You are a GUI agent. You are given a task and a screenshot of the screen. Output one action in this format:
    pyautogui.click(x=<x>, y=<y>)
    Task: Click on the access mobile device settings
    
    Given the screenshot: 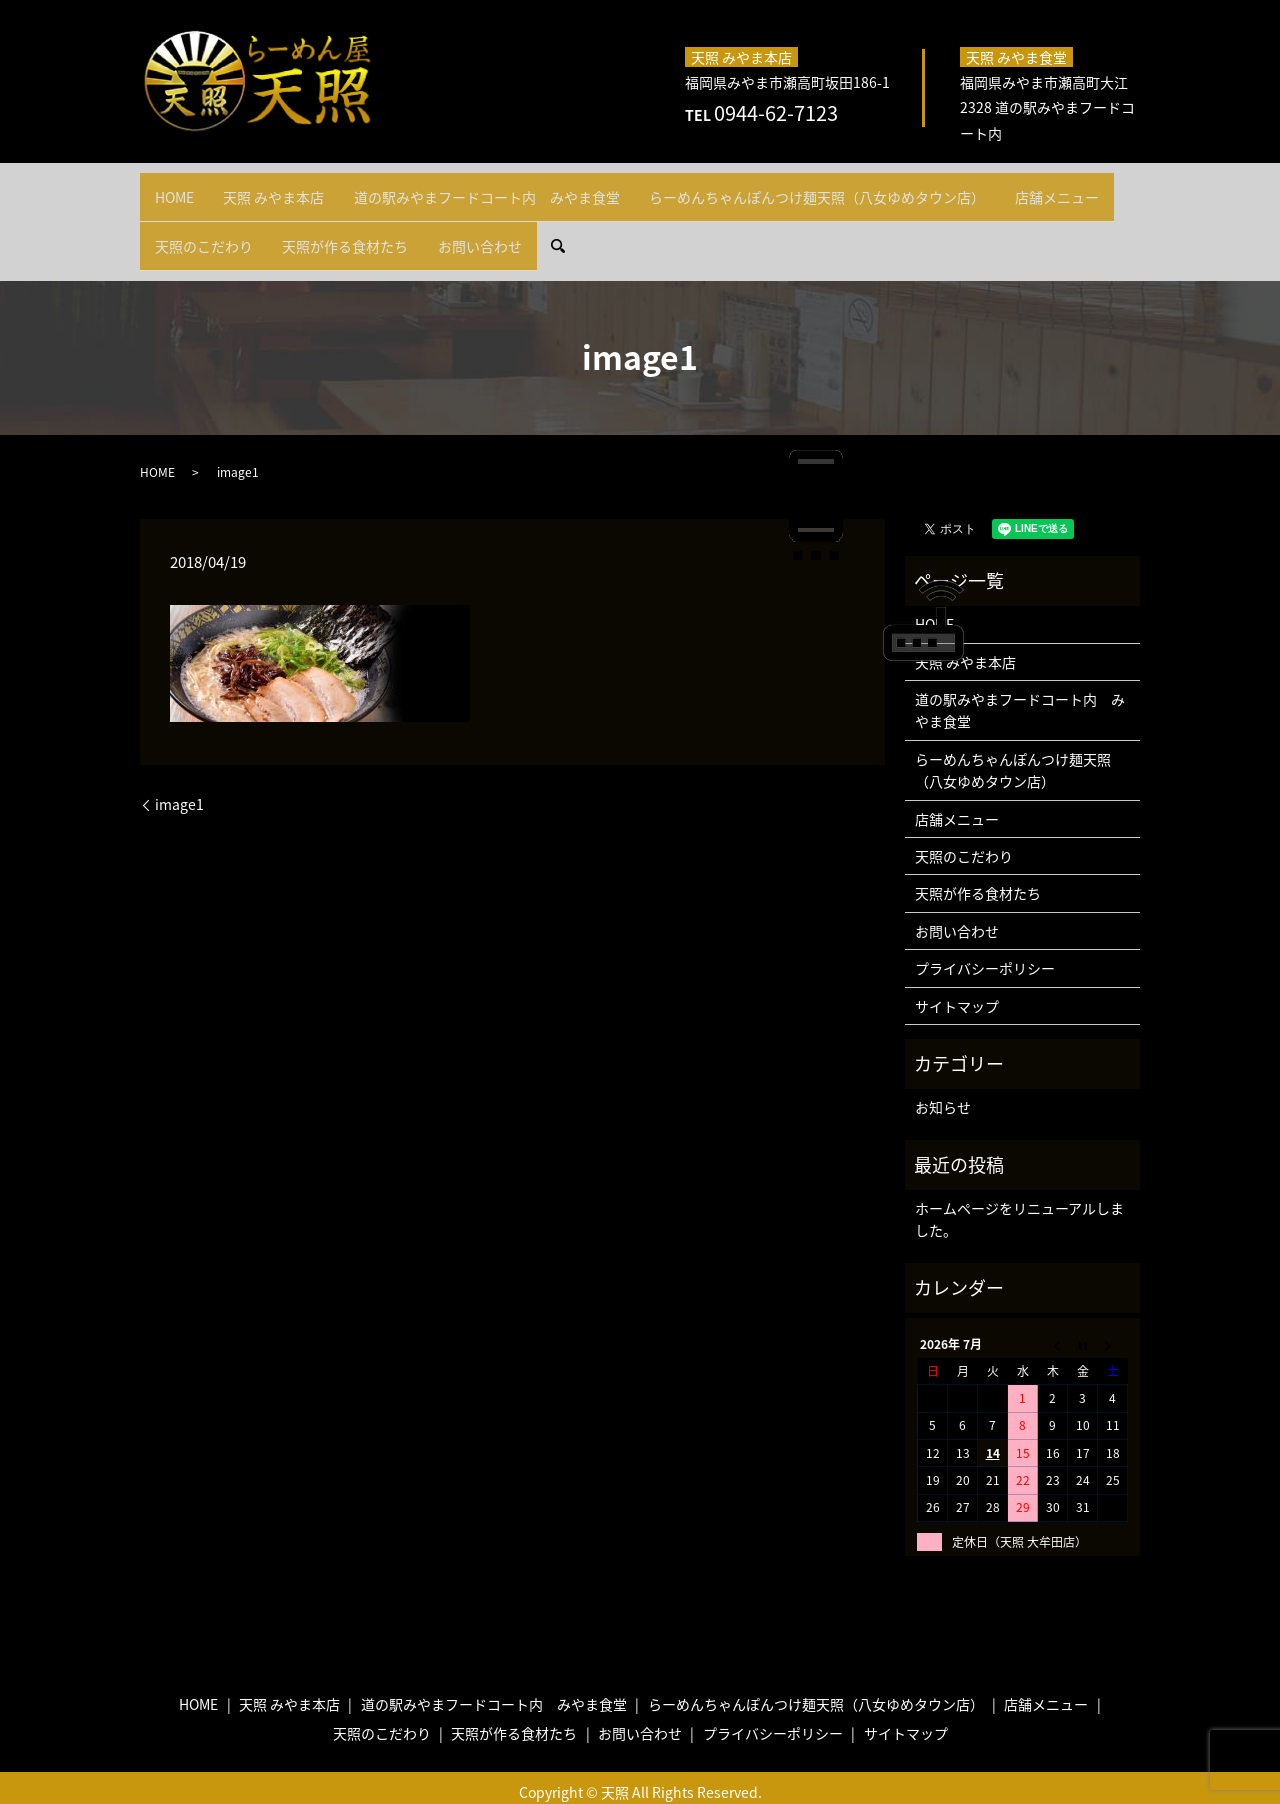 What is the action you would take?
    pyautogui.click(x=816, y=505)
    